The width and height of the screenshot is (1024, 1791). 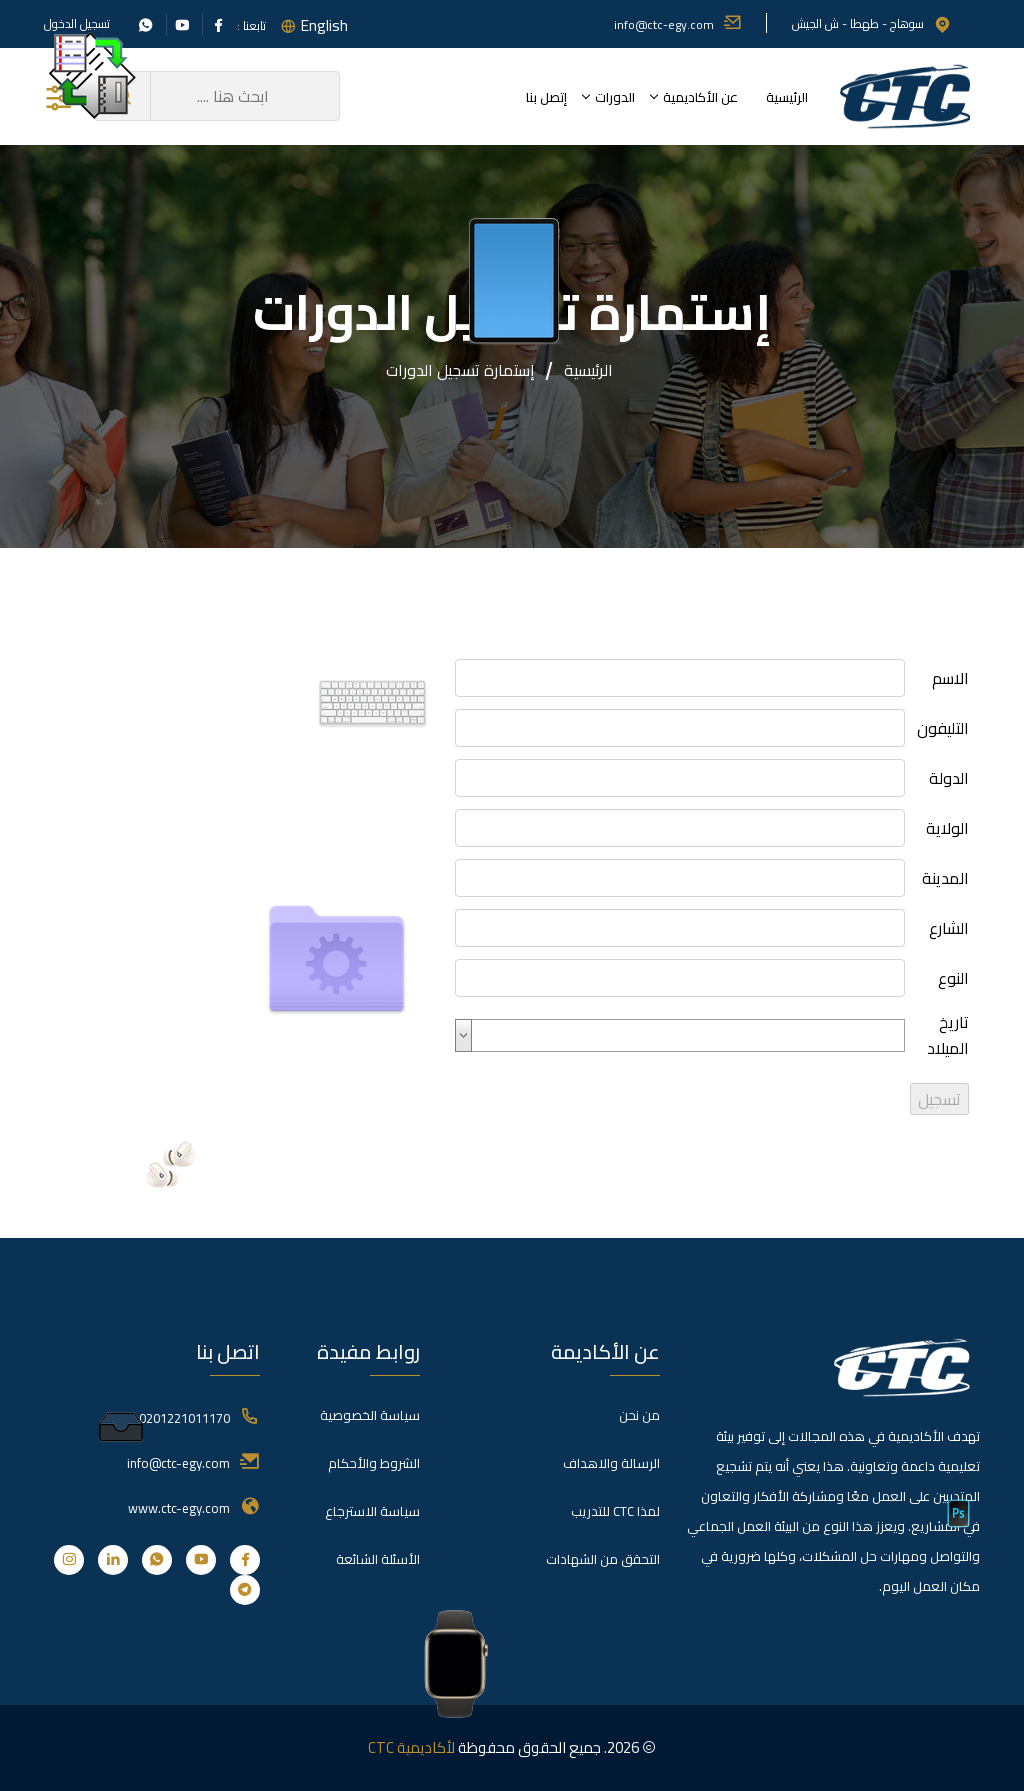 What do you see at coordinates (455, 1664) in the screenshot?
I see `apple watch series 6 device icon` at bounding box center [455, 1664].